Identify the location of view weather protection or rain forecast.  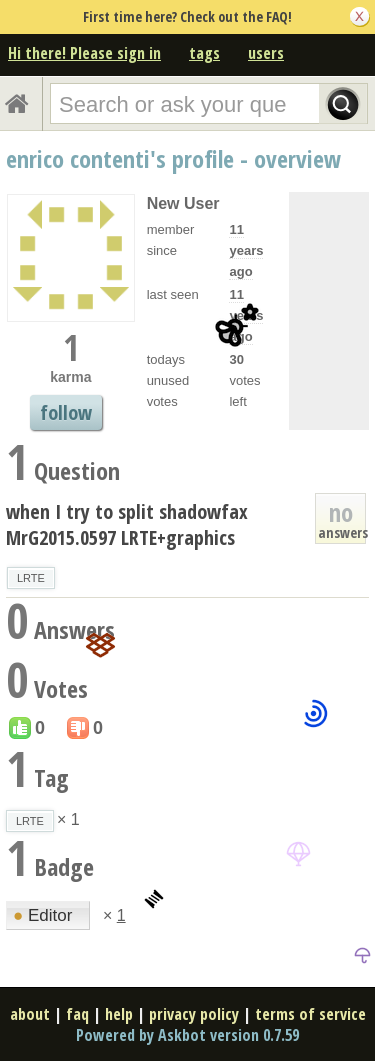
(362, 955).